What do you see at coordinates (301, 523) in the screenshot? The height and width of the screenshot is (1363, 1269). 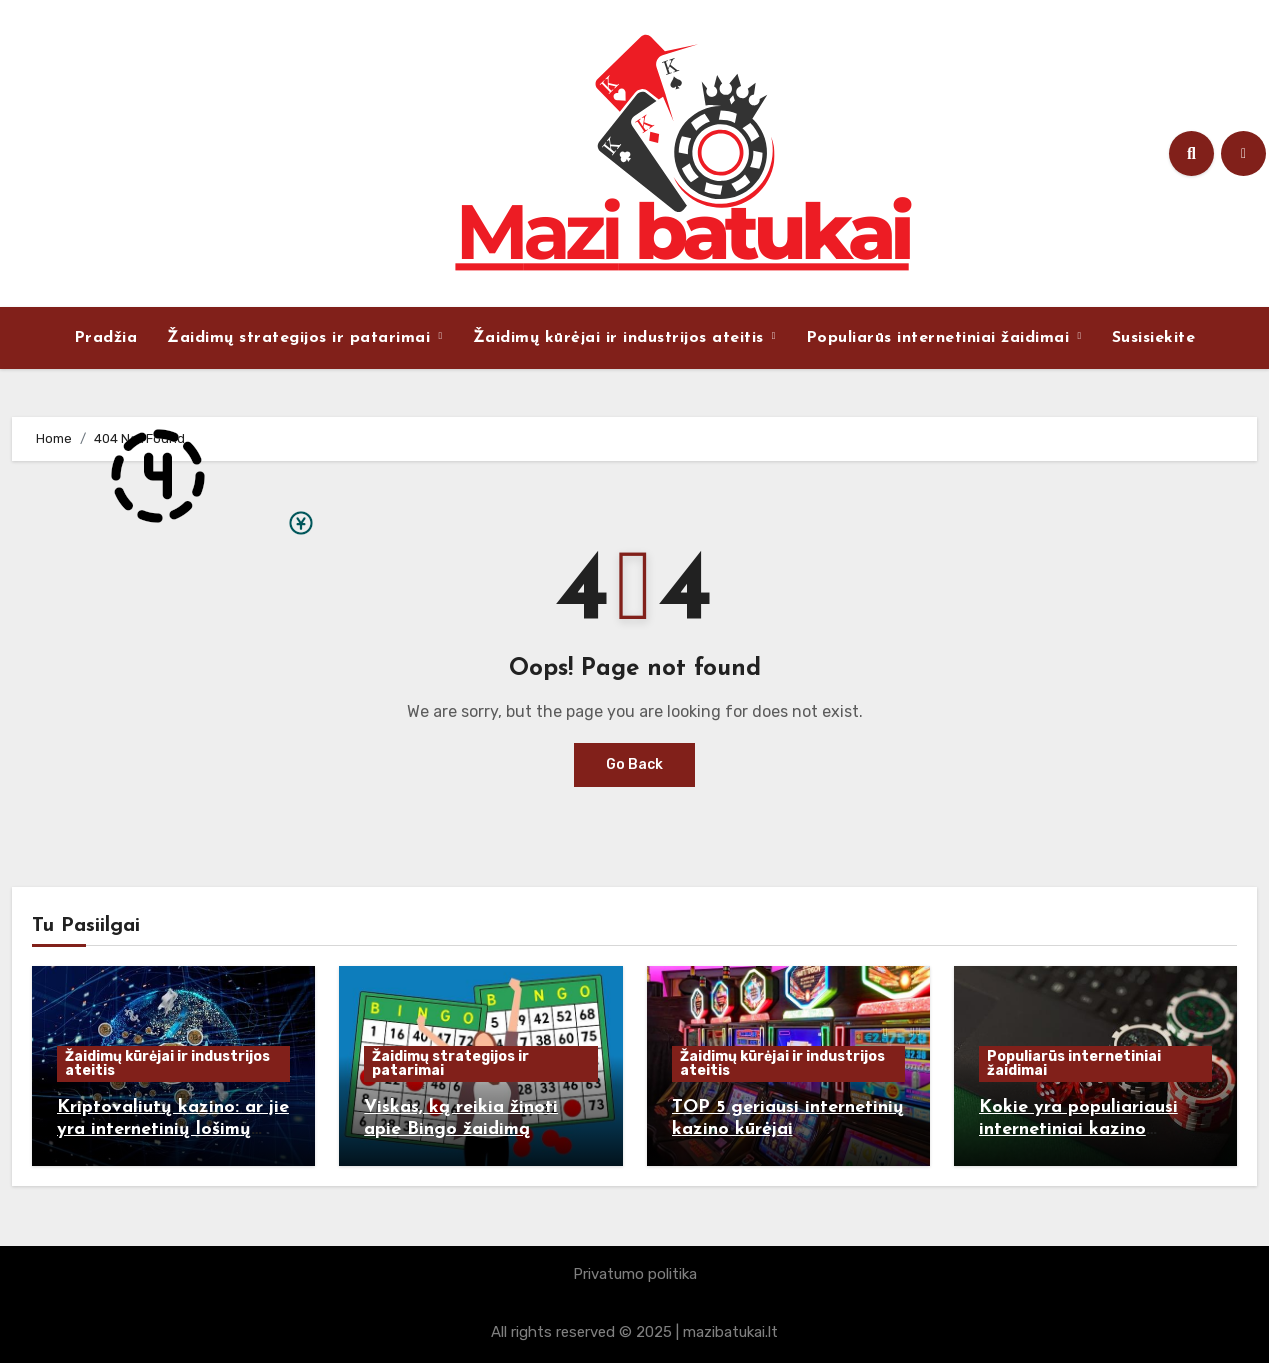 I see `make a payment in chinese yuan` at bounding box center [301, 523].